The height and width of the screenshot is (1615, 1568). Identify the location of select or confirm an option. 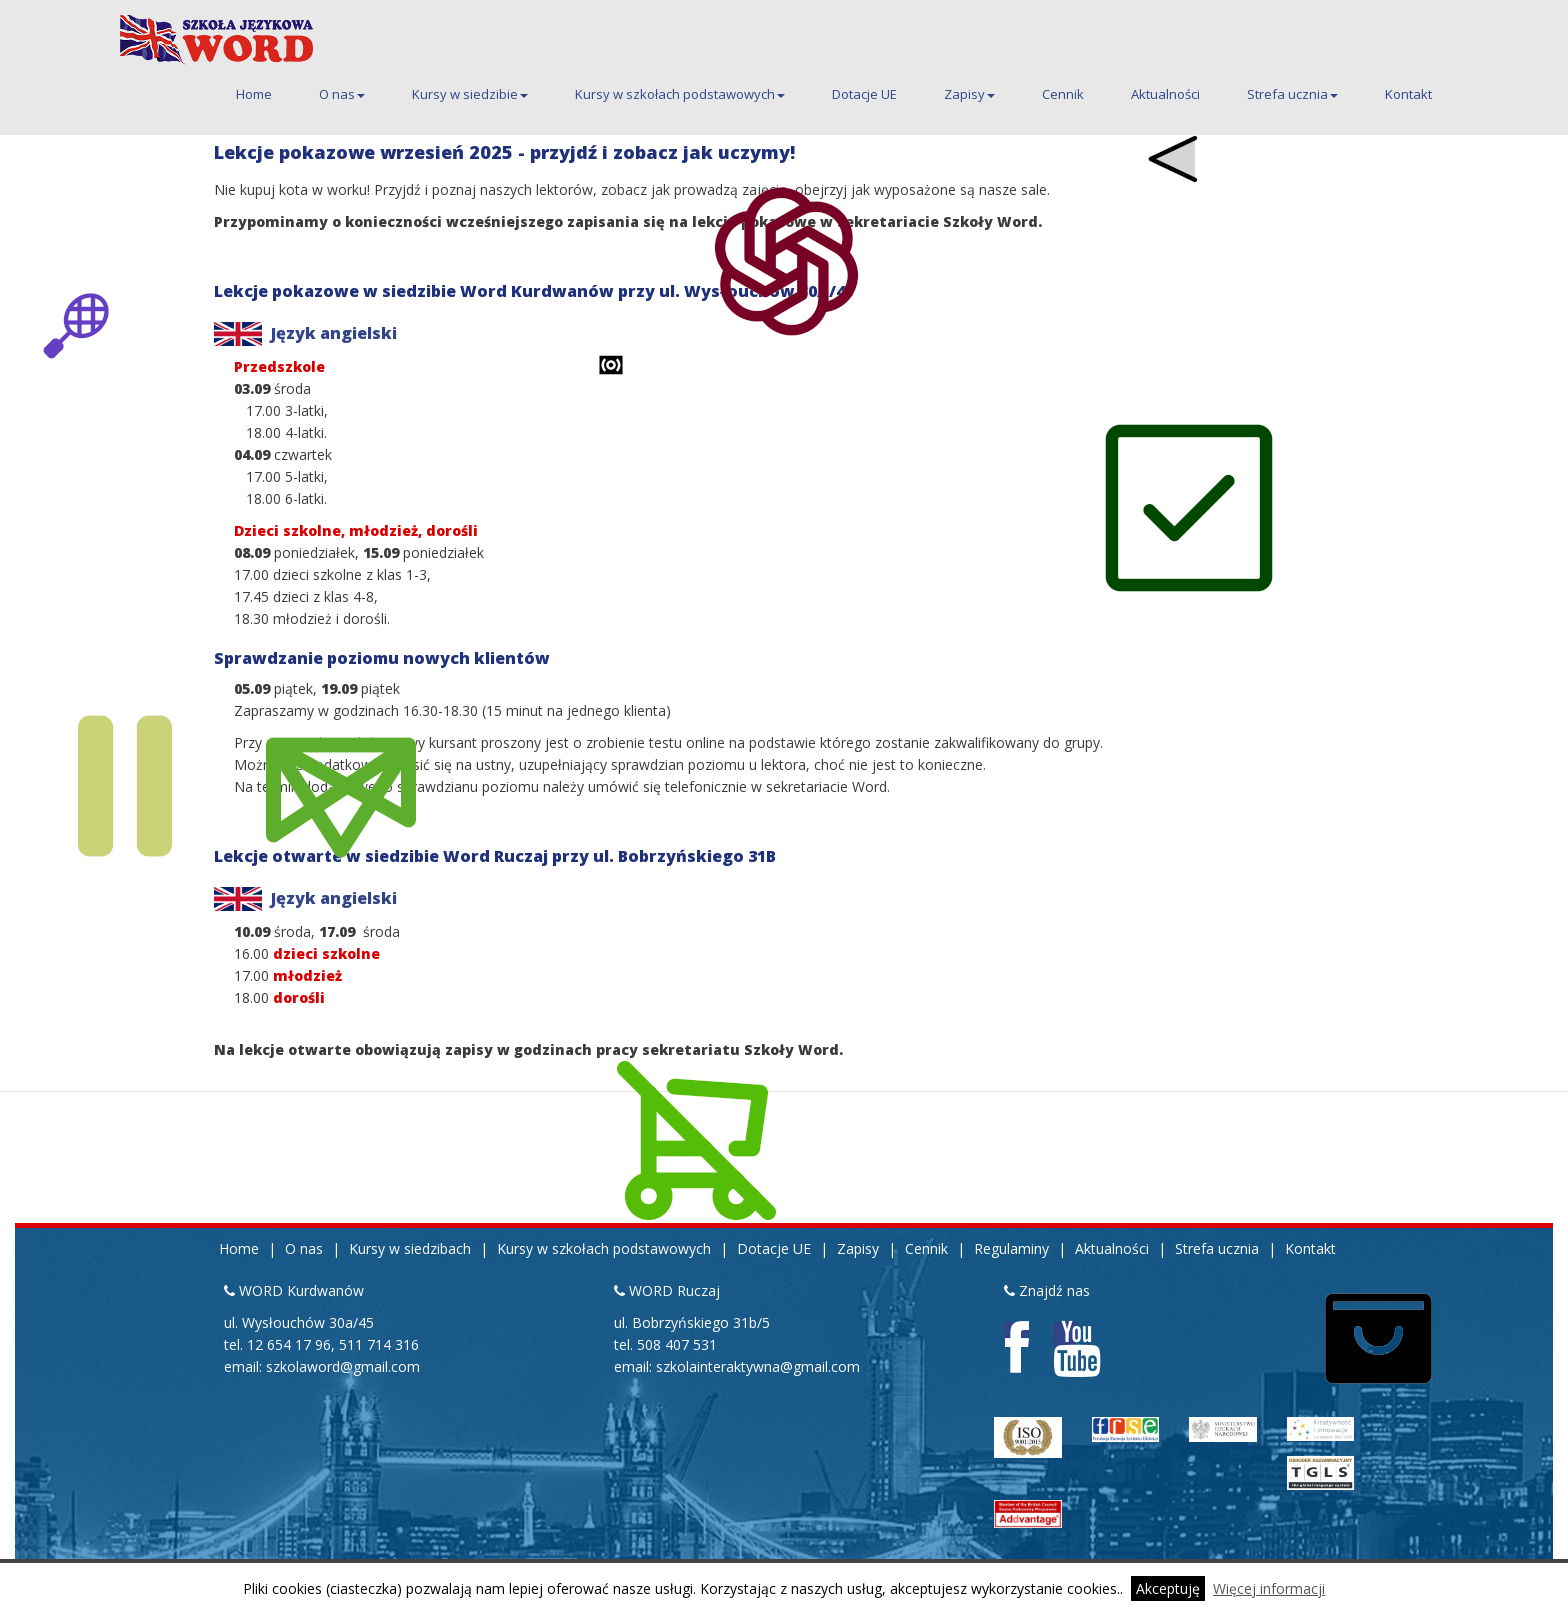
(1189, 508).